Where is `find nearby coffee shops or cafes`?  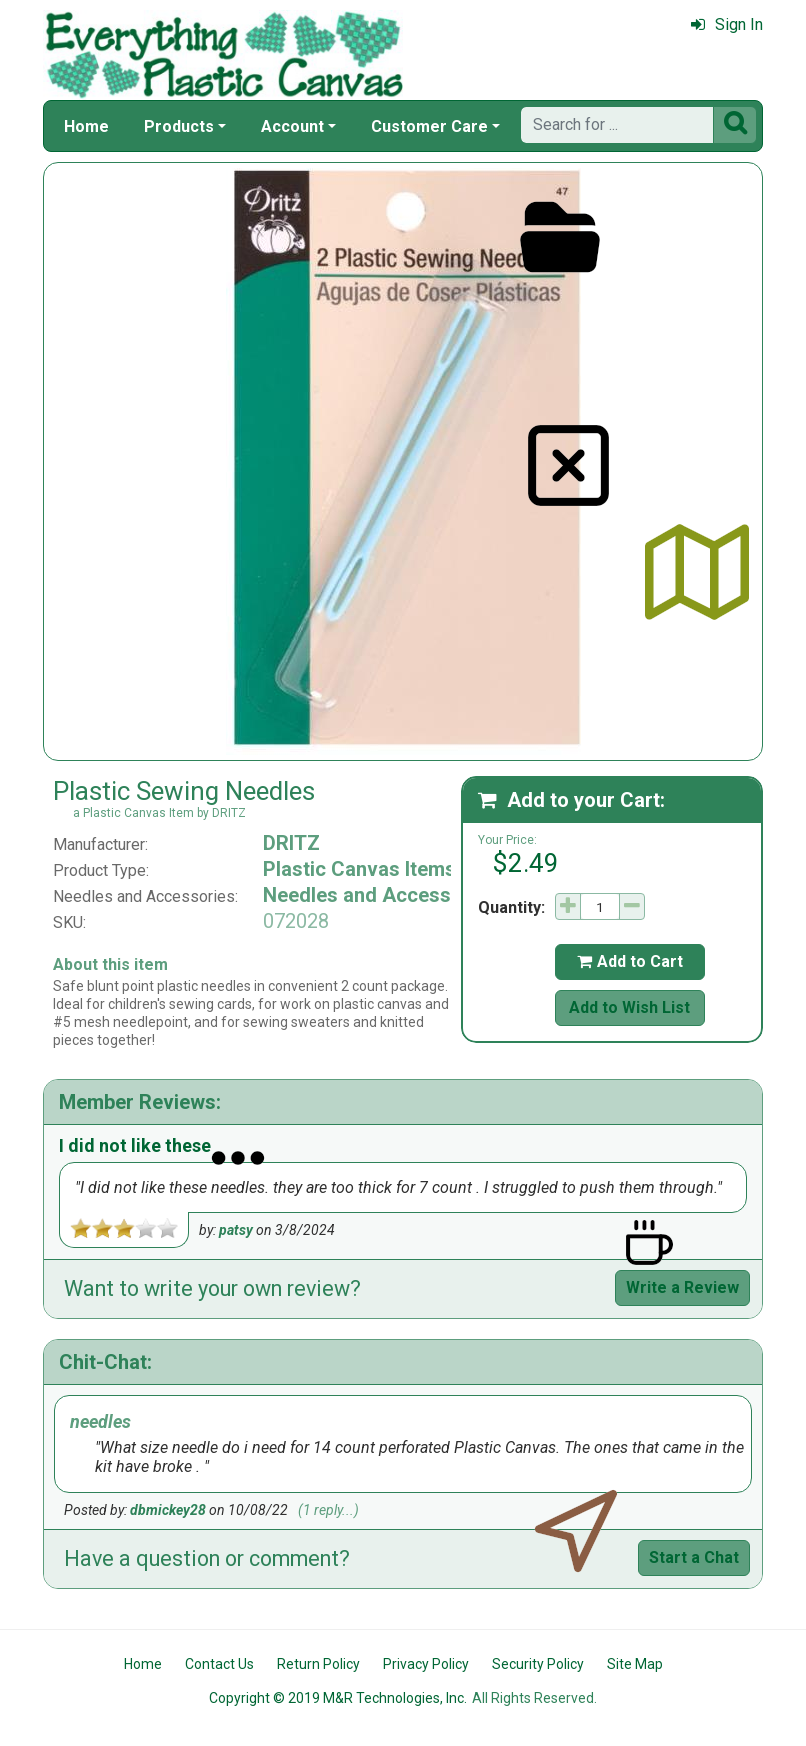 find nearby coffee shops or cafes is located at coordinates (648, 1244).